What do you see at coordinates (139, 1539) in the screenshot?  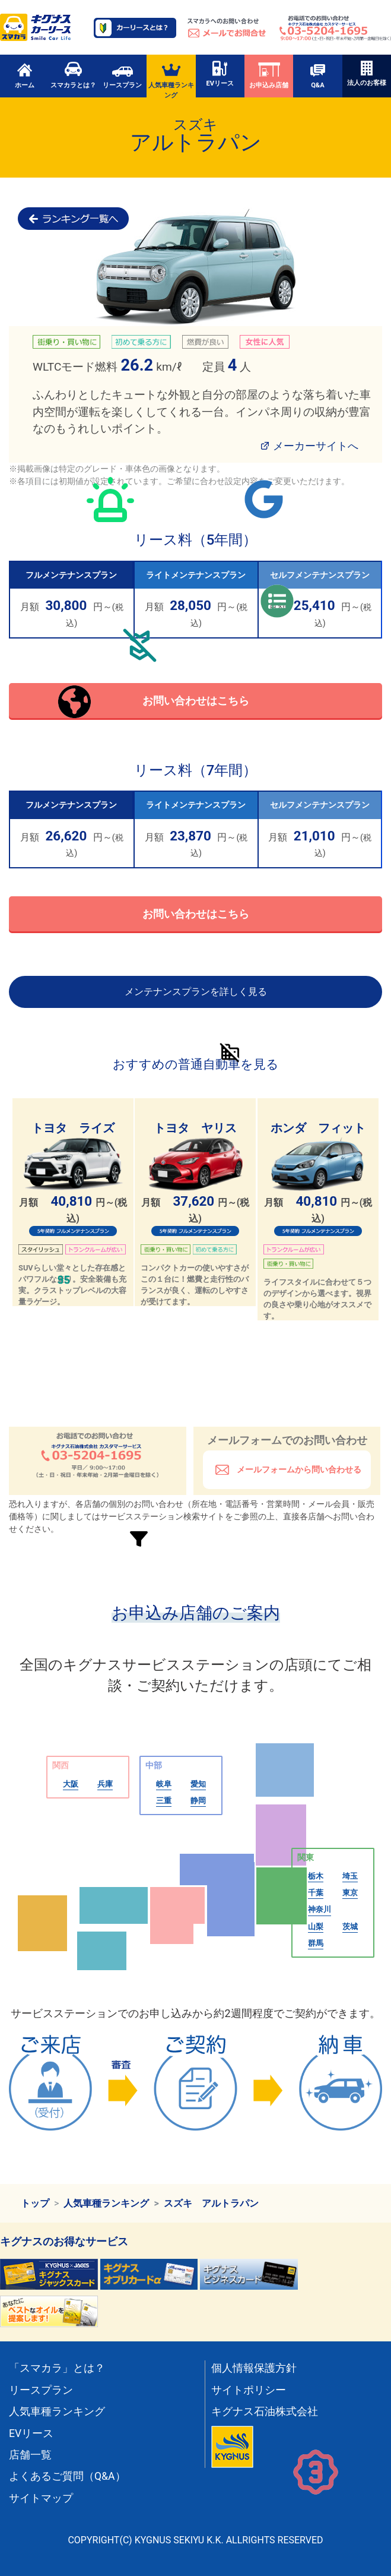 I see `filter content or results` at bounding box center [139, 1539].